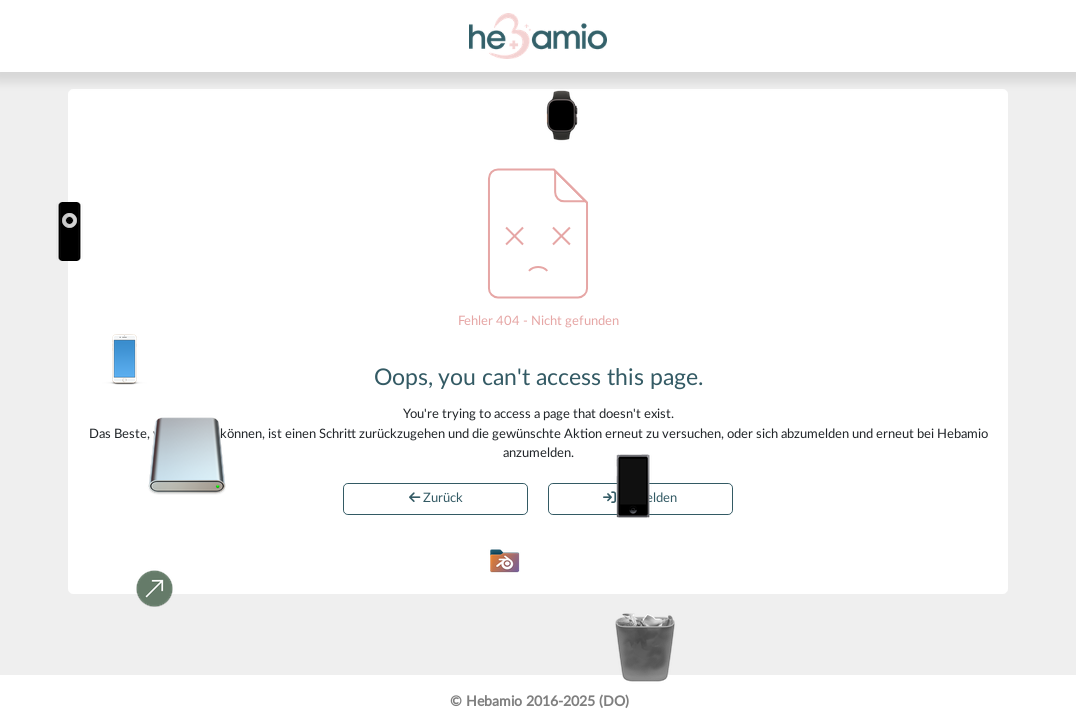 Image resolution: width=1076 pixels, height=721 pixels. I want to click on indicates a symbolic link or shortcut to another file, so click(154, 588).